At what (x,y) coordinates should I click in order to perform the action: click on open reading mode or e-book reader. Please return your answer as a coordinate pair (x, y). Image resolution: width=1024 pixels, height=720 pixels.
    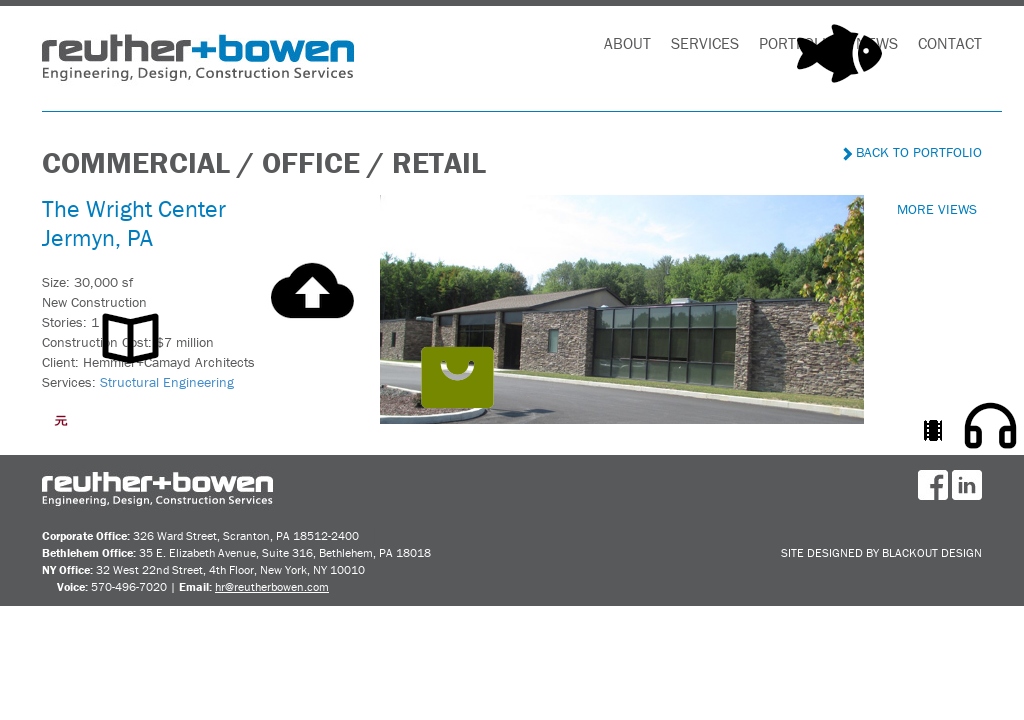
    Looking at the image, I should click on (130, 338).